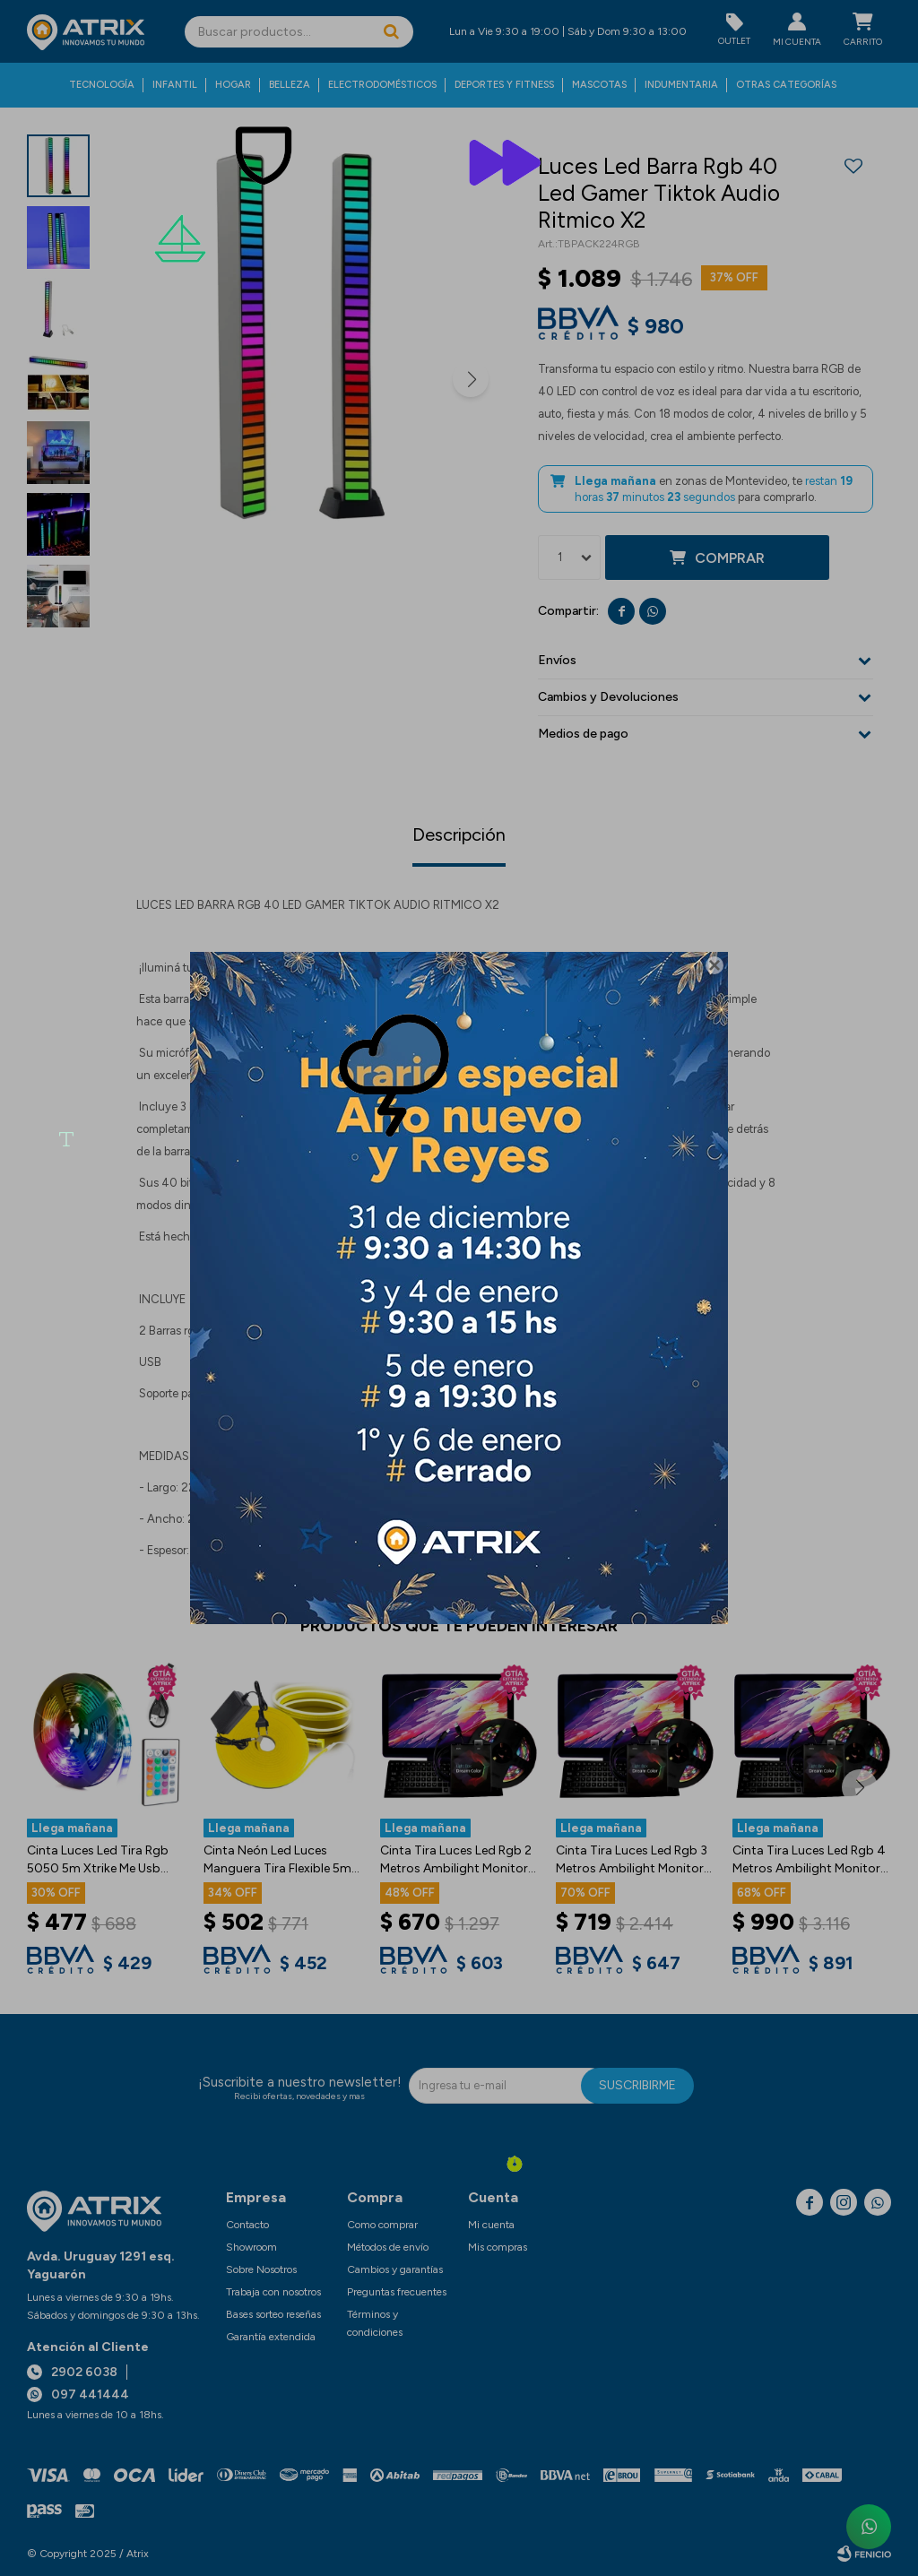 This screenshot has height=2576, width=918. Describe the element at coordinates (66, 1139) in the screenshot. I see `format text or access text styling options` at that location.